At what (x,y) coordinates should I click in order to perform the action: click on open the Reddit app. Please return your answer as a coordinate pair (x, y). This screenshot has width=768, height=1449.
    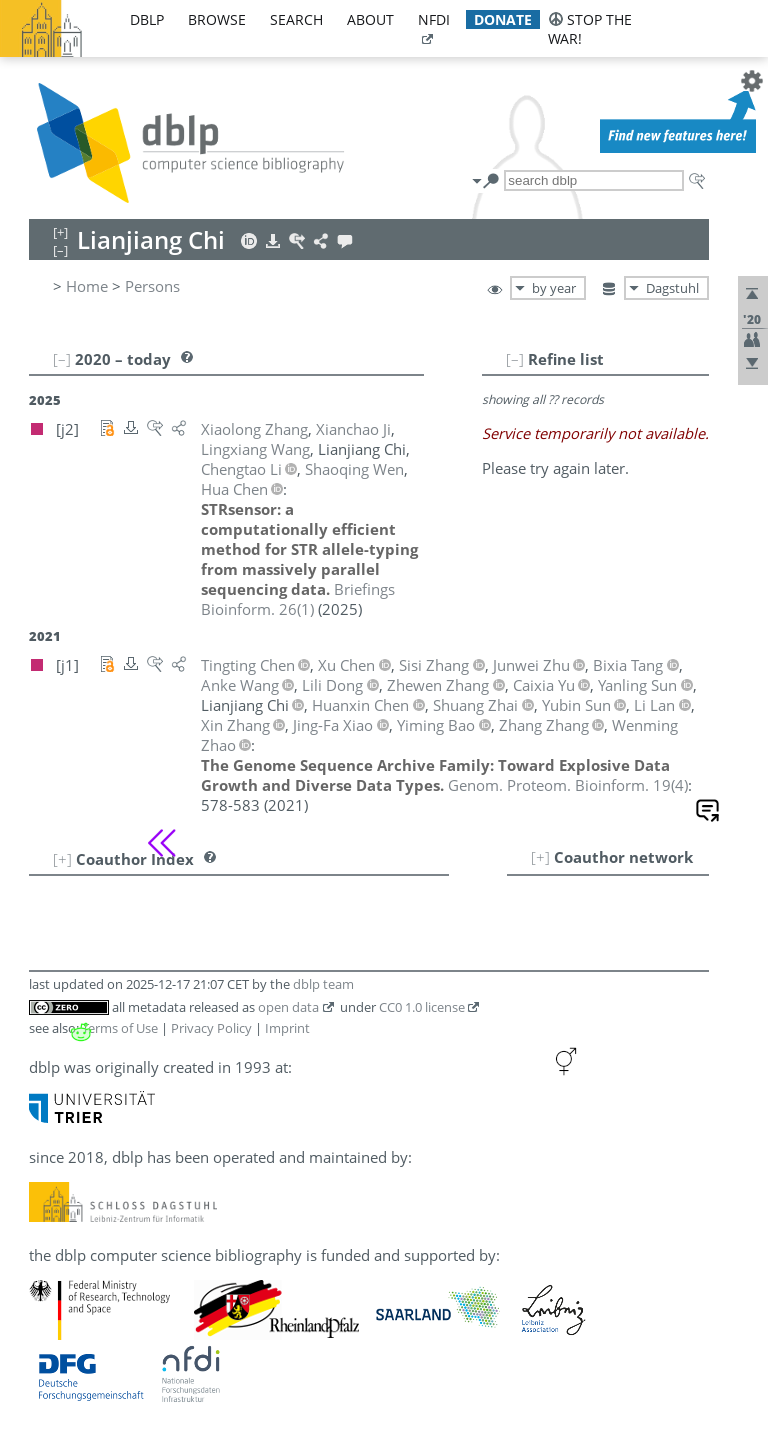
    Looking at the image, I should click on (81, 1033).